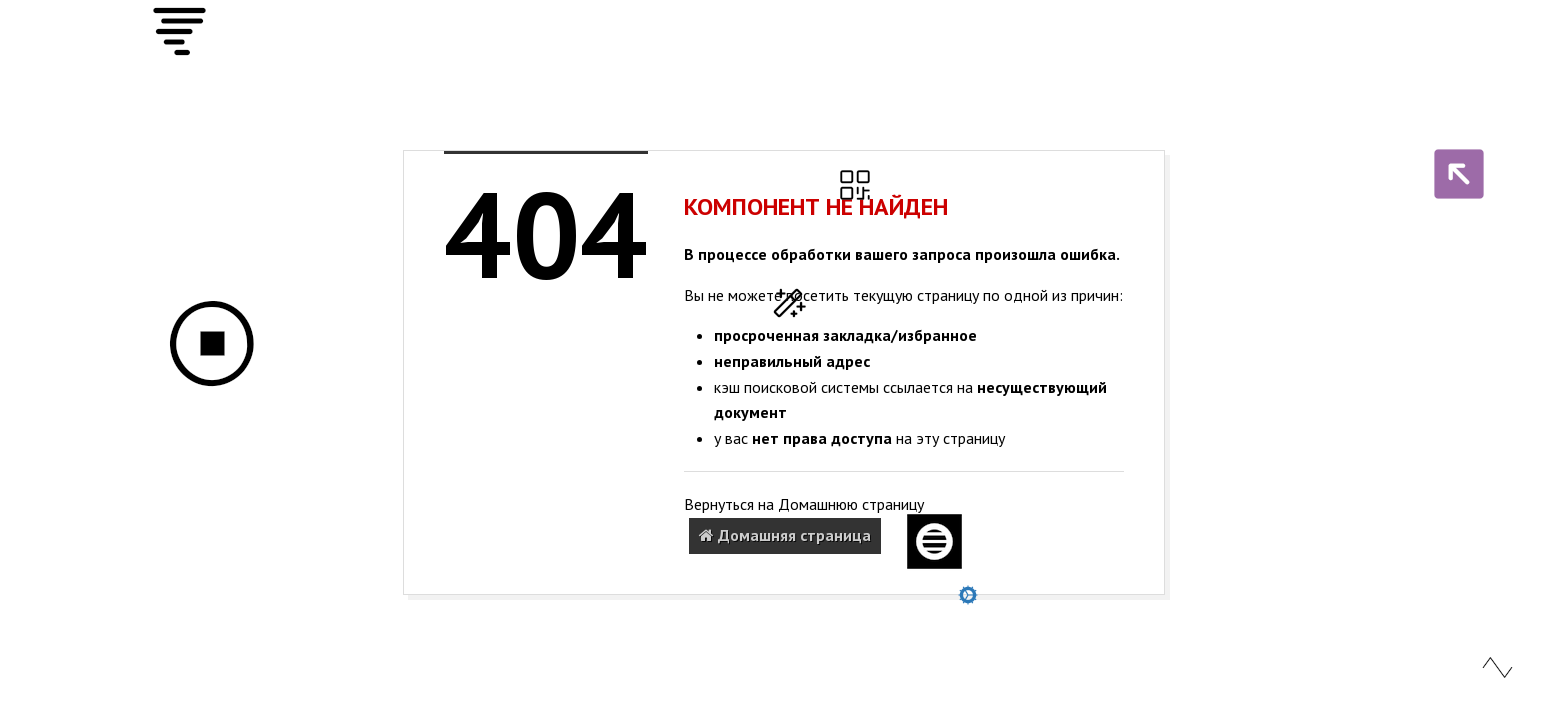 The height and width of the screenshot is (720, 1568). I want to click on stop a running process or task, so click(212, 343).